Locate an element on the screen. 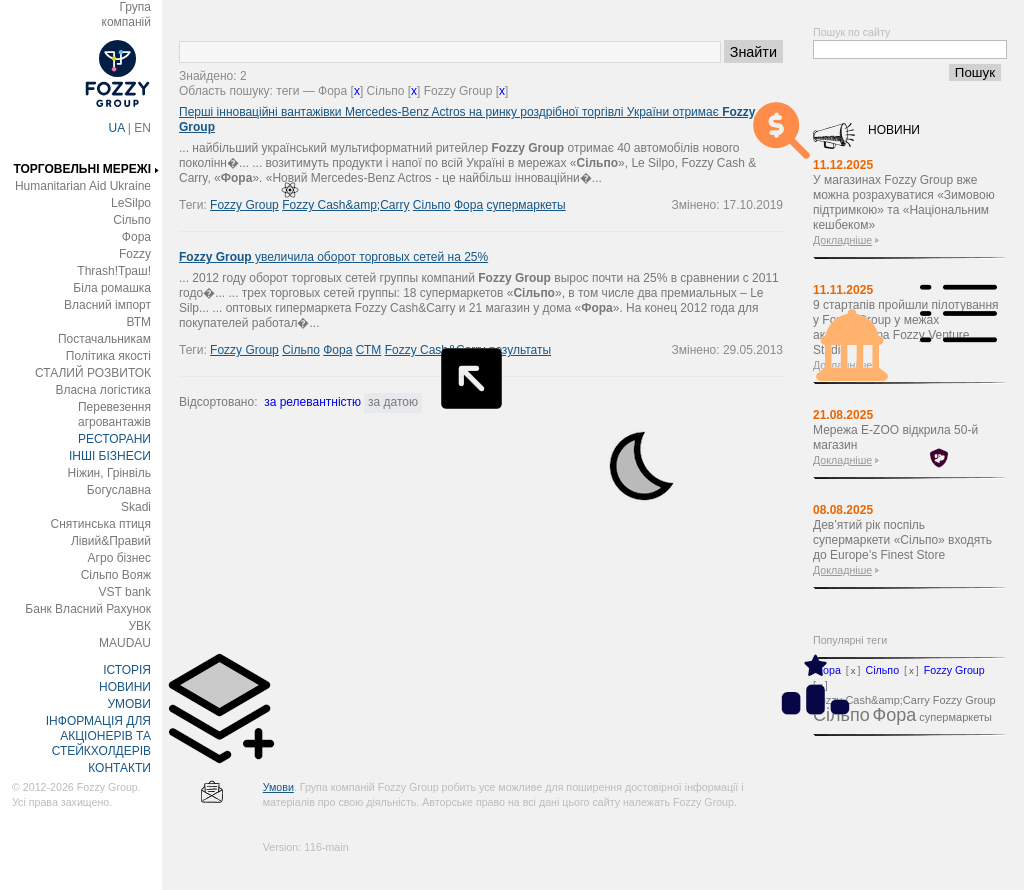 This screenshot has height=890, width=1024. search for pricing or cost information is located at coordinates (781, 130).